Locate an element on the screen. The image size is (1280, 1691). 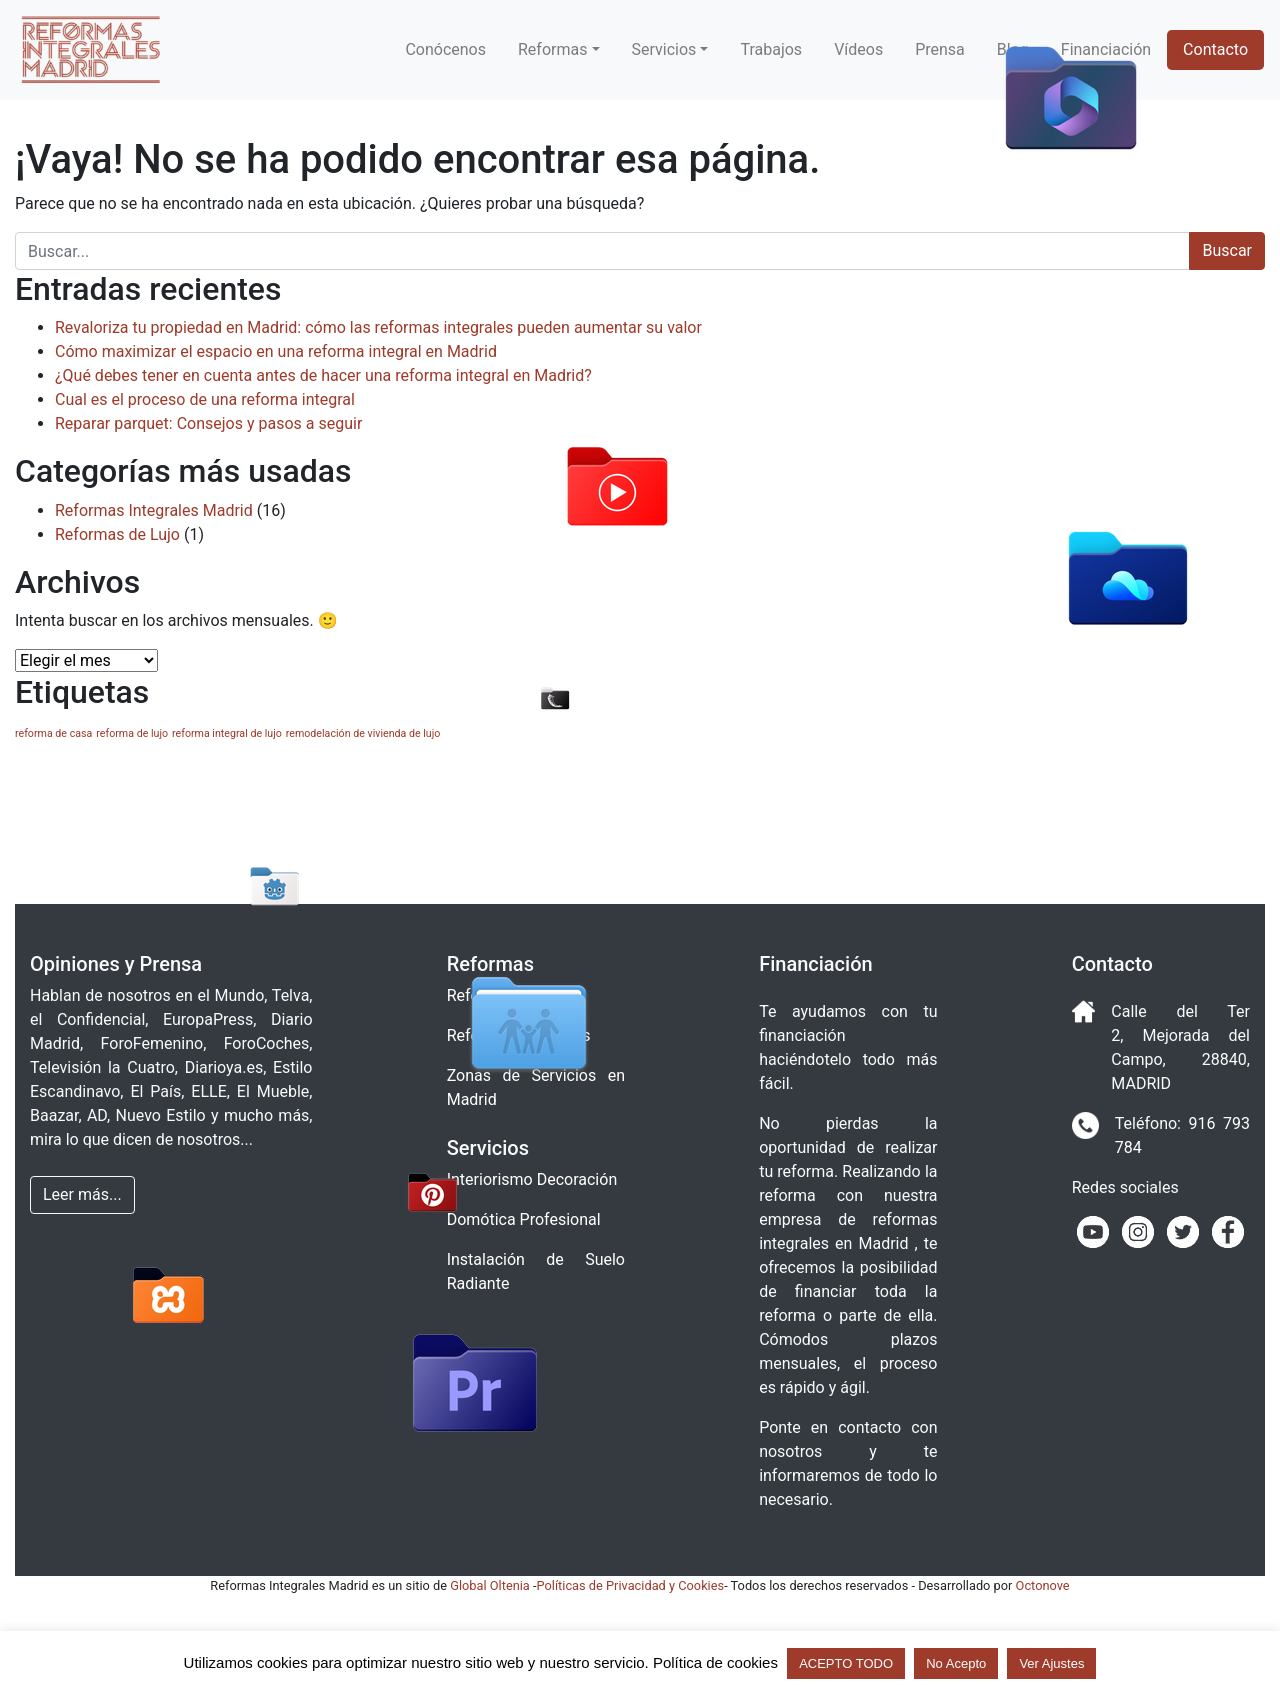
open microsoft 365 files folder is located at coordinates (1070, 101).